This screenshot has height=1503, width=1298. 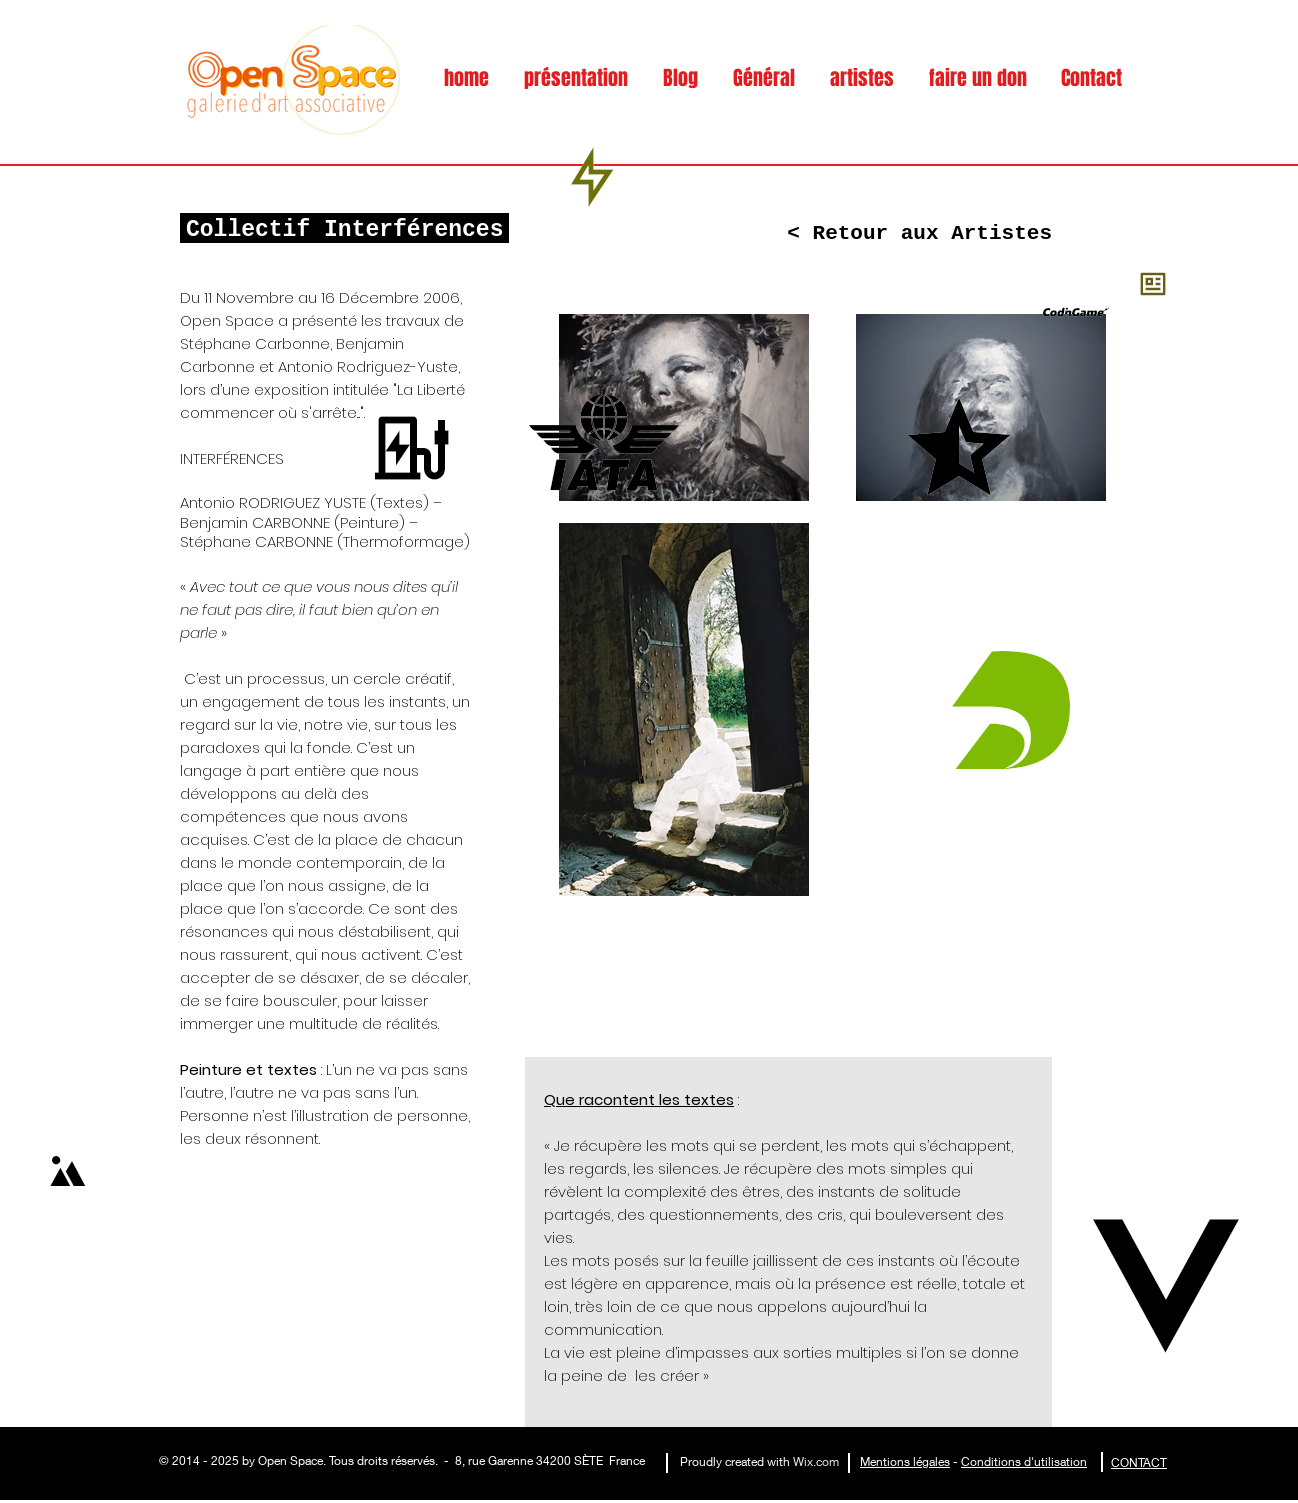 What do you see at coordinates (1076, 312) in the screenshot?
I see `visit the CodinGame platform` at bounding box center [1076, 312].